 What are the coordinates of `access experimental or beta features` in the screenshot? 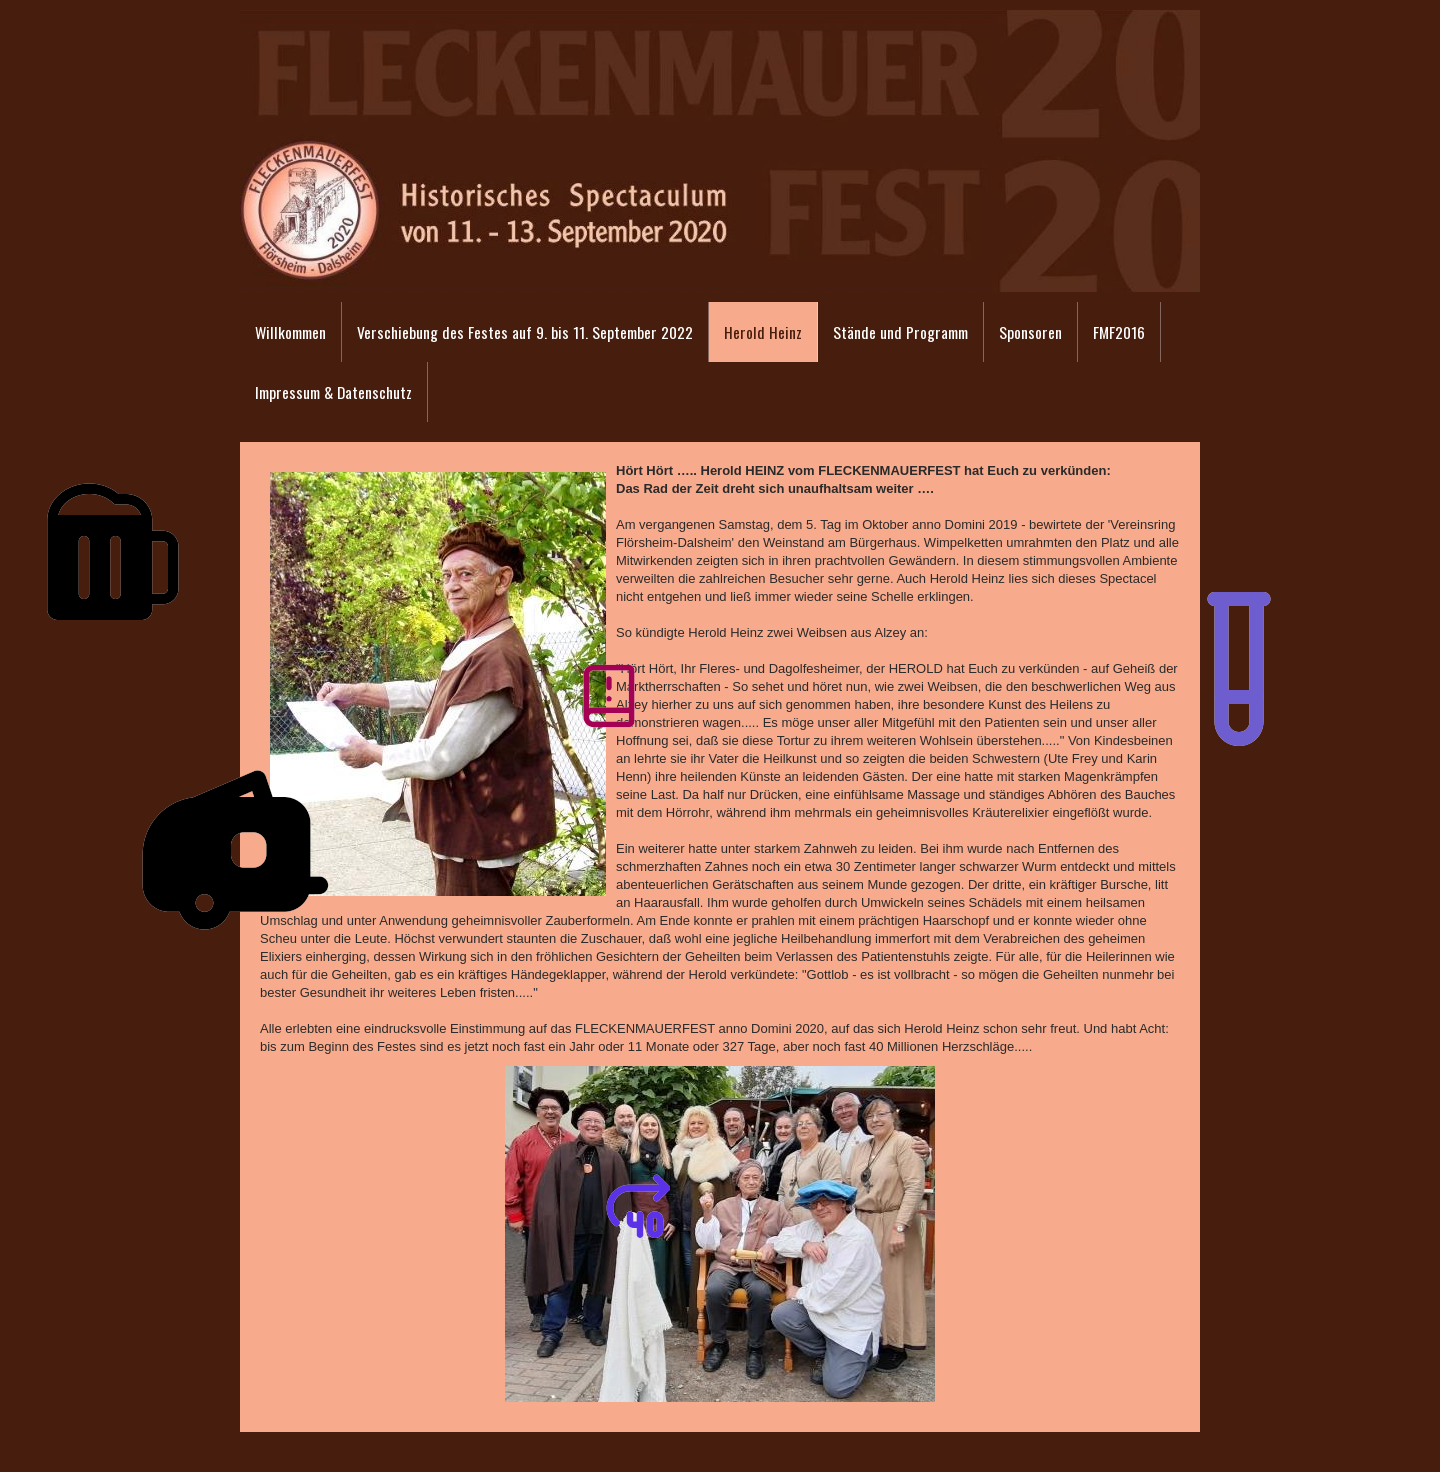 It's located at (1239, 669).